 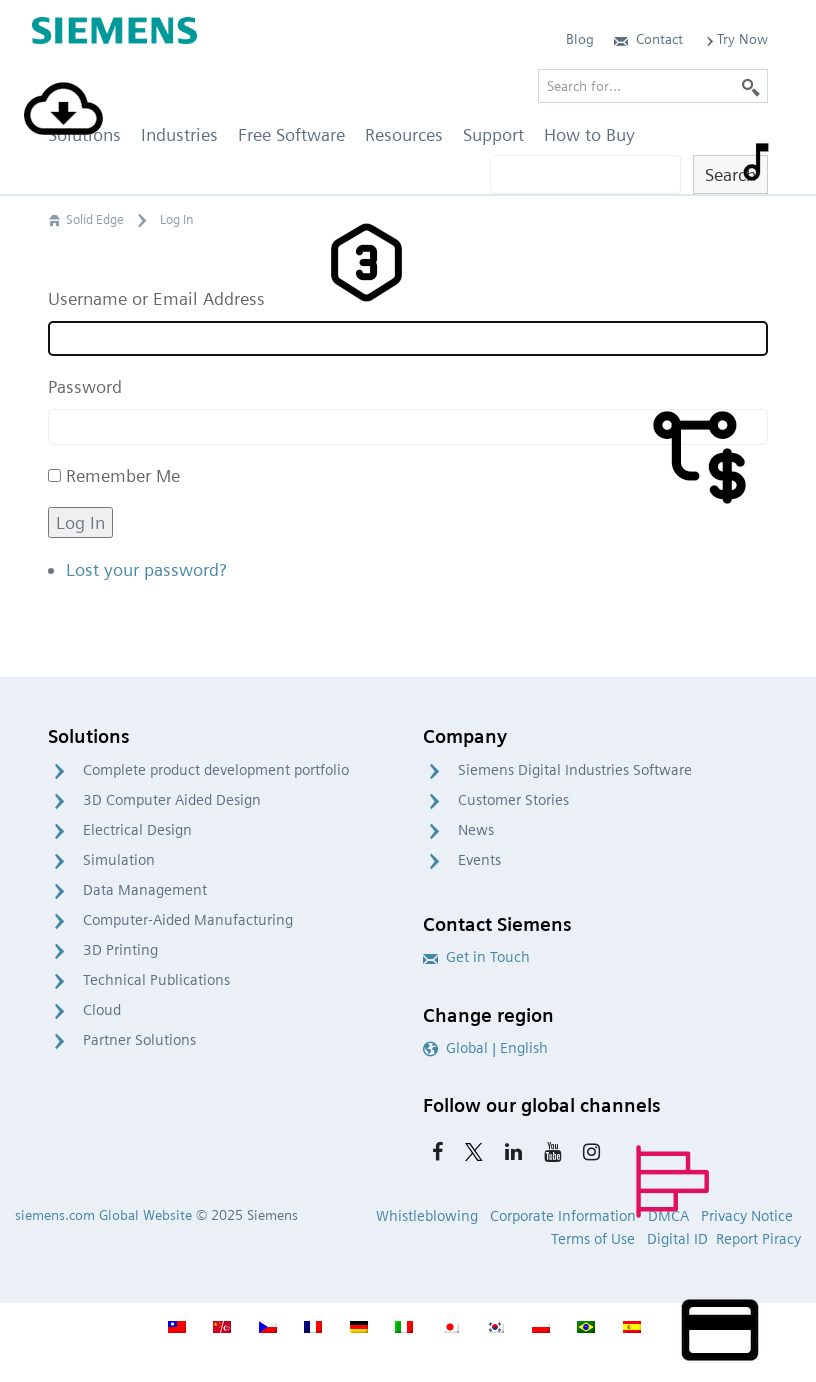 I want to click on view transaction history, so click(x=699, y=457).